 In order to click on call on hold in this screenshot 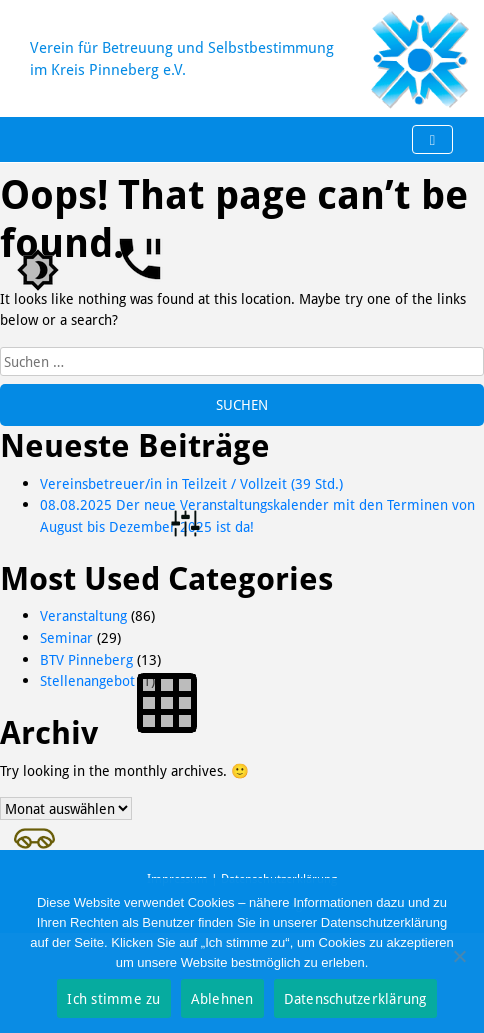, I will do `click(140, 259)`.